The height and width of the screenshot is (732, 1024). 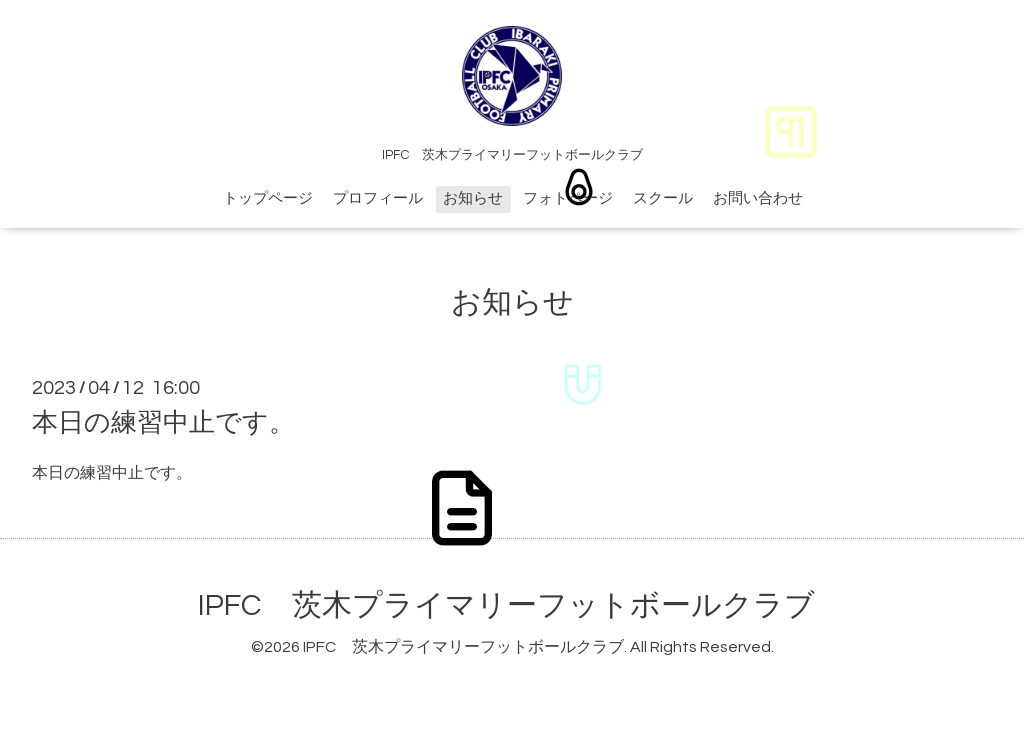 I want to click on activate magnetic snap or alignment tool, so click(x=583, y=383).